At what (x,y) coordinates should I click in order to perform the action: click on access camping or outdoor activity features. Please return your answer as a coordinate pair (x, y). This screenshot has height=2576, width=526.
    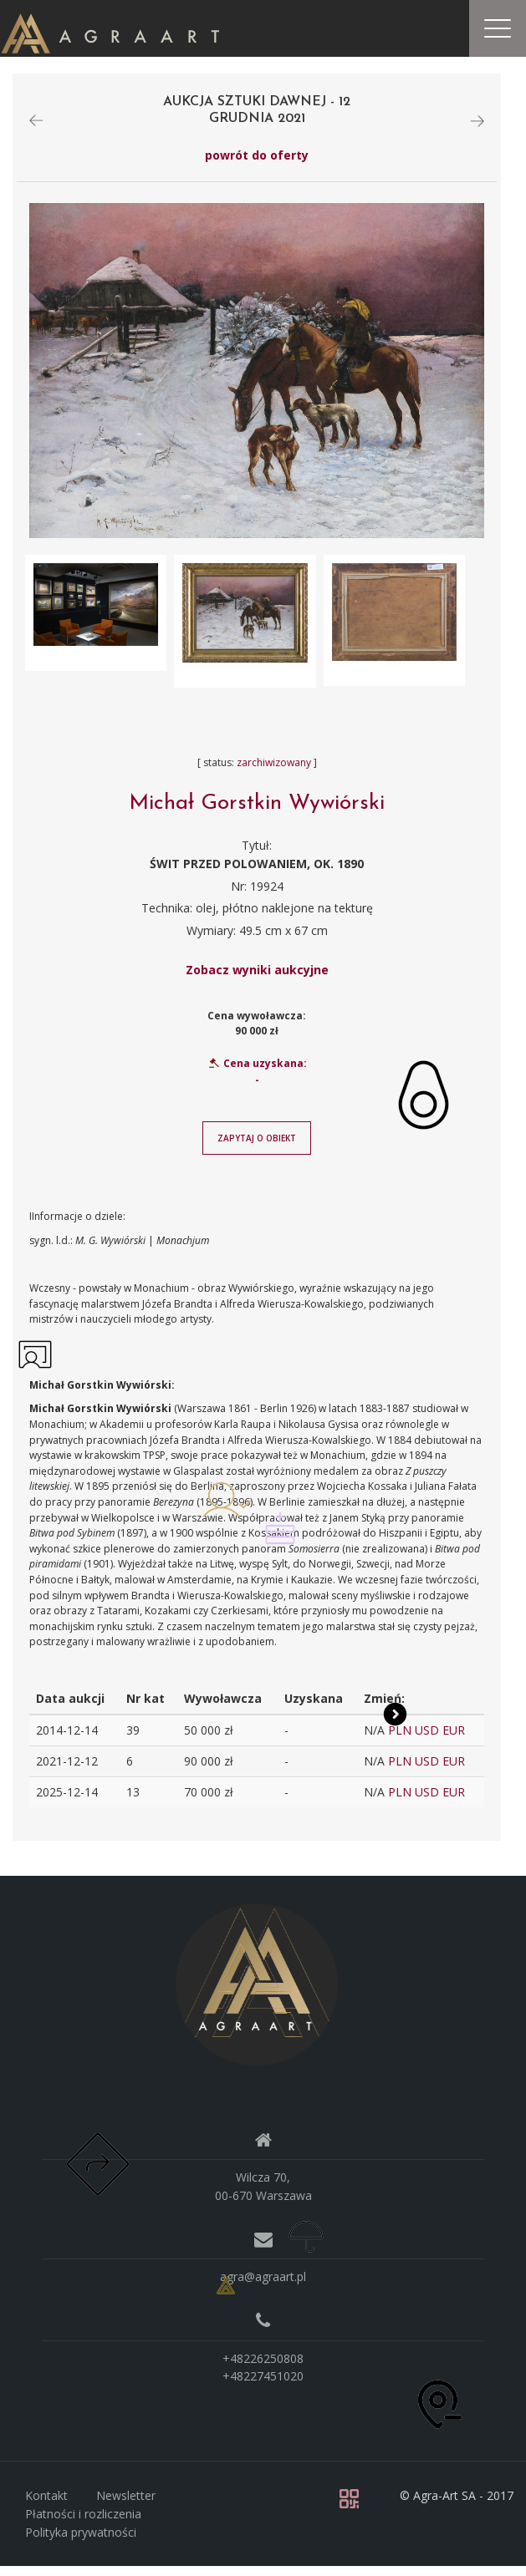
    Looking at the image, I should click on (226, 2286).